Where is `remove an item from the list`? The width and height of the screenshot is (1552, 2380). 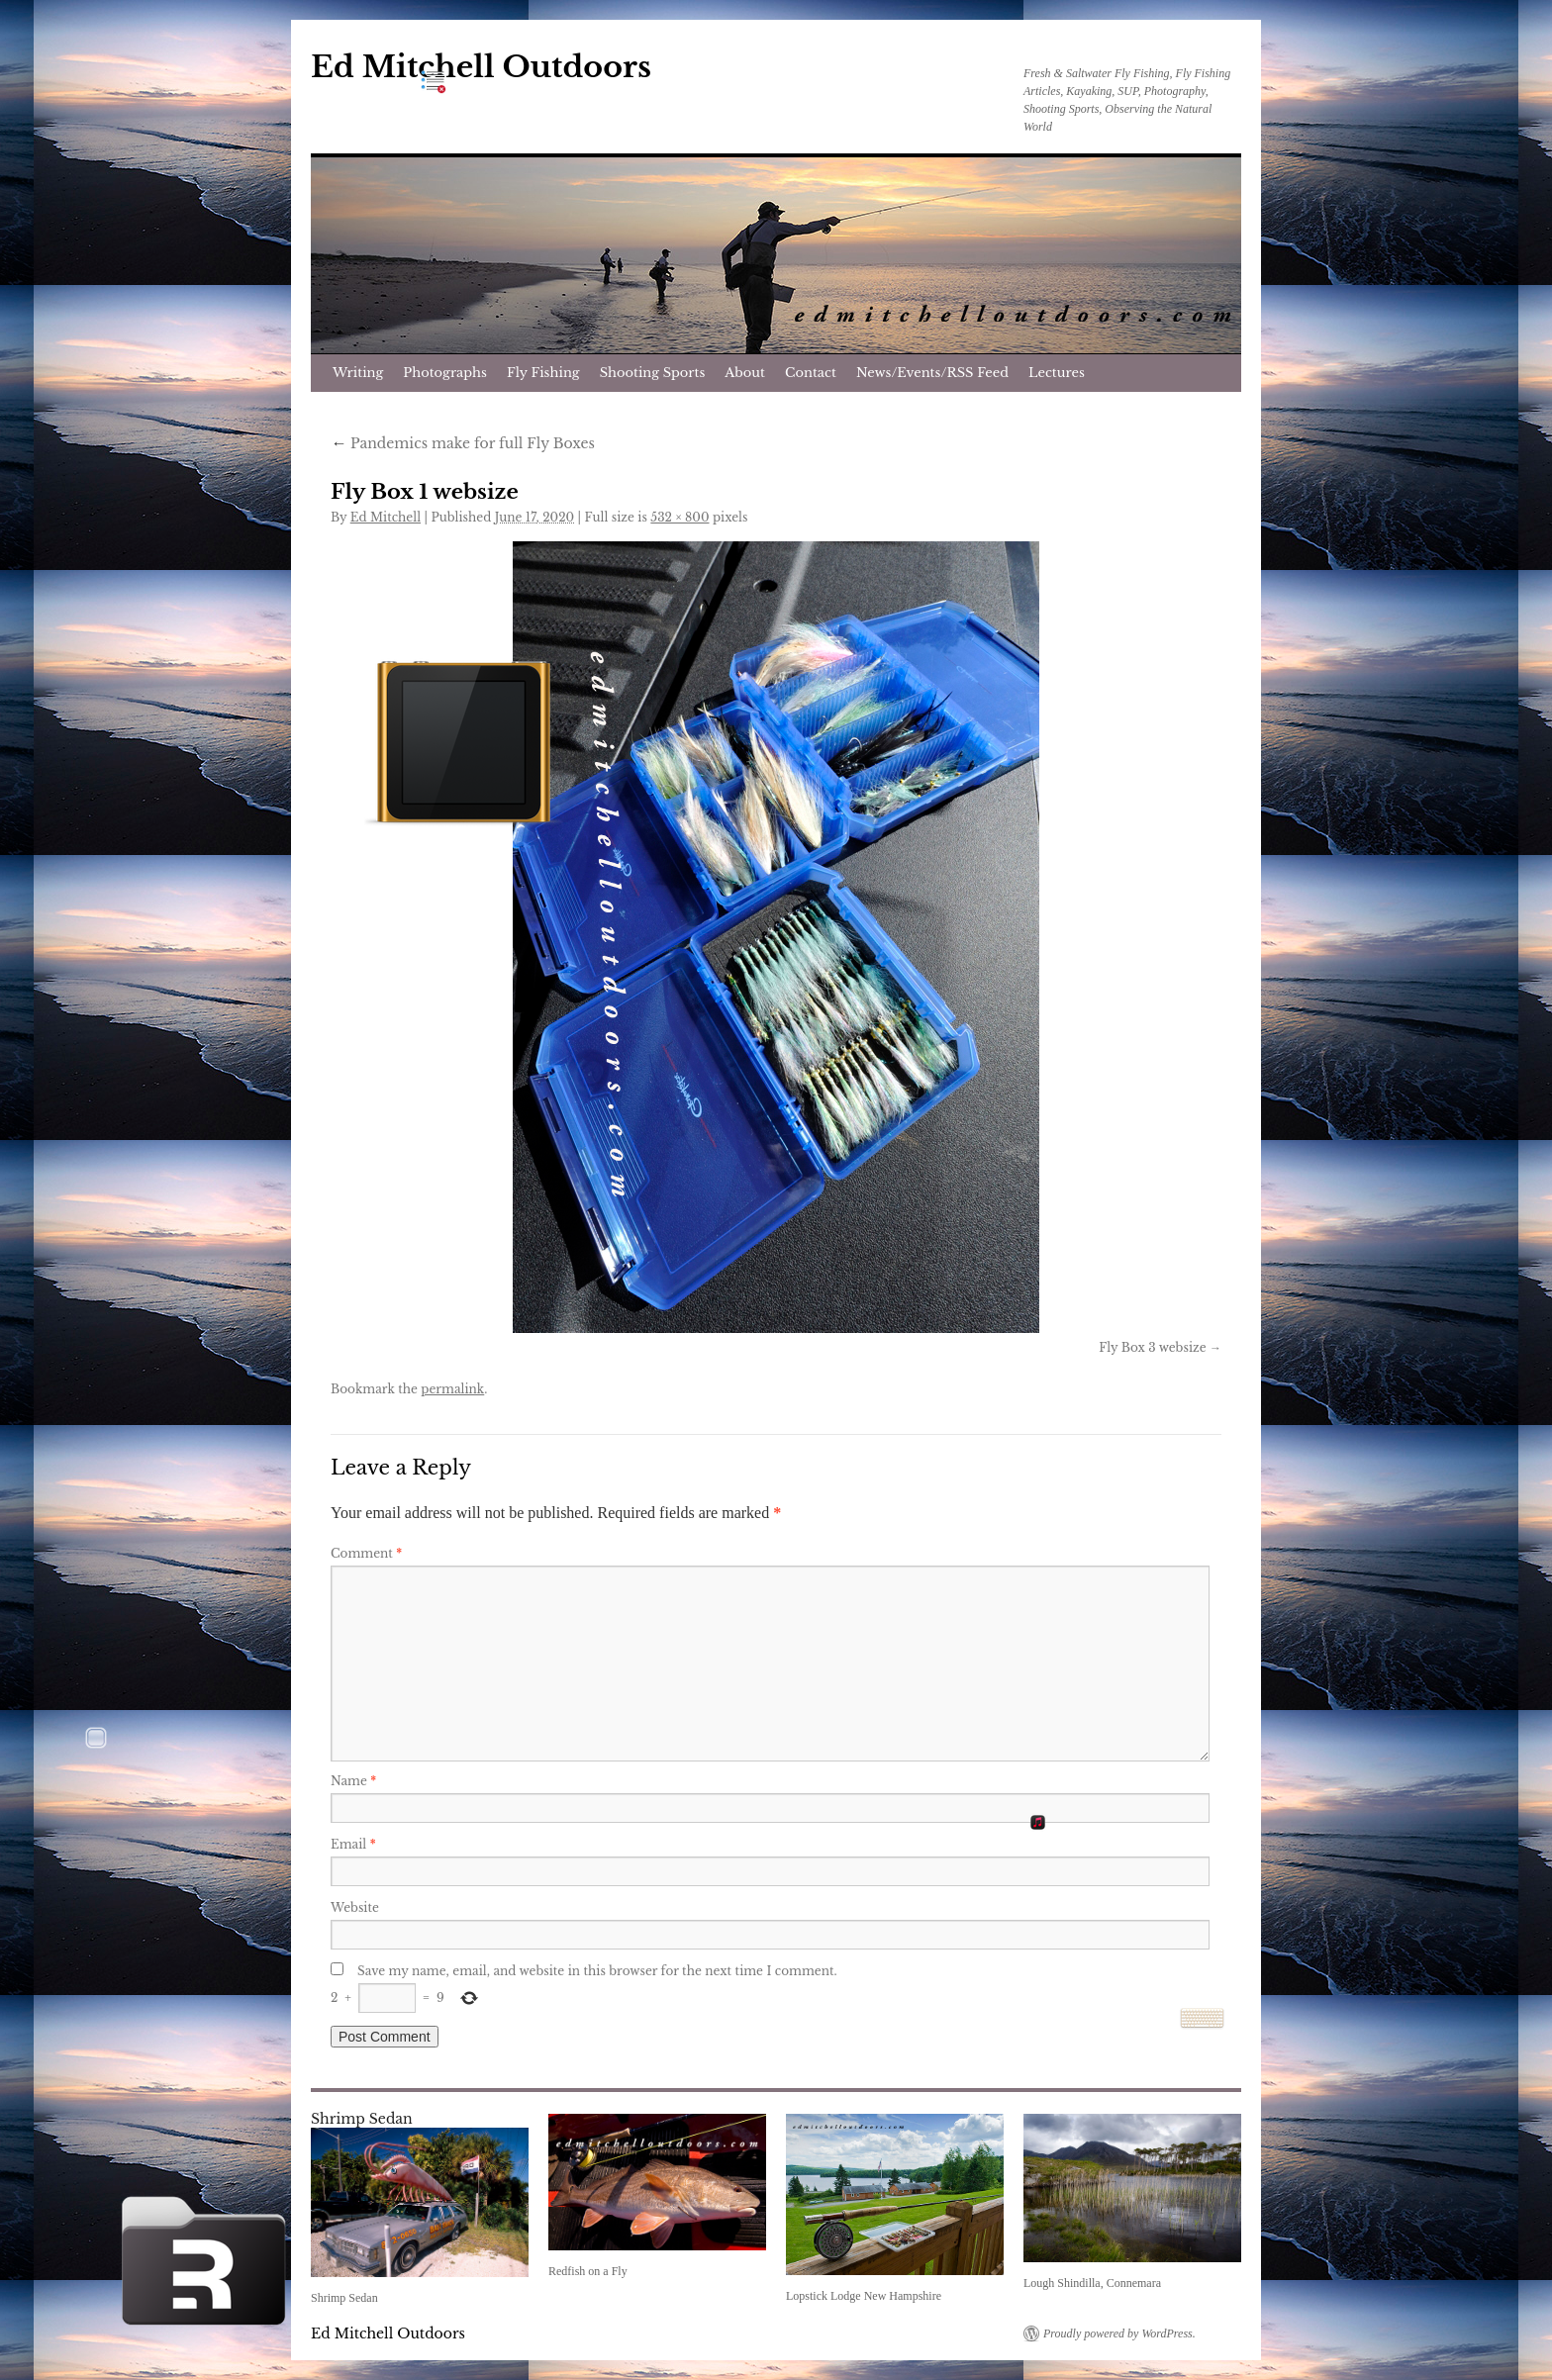 remove an item from the list is located at coordinates (433, 80).